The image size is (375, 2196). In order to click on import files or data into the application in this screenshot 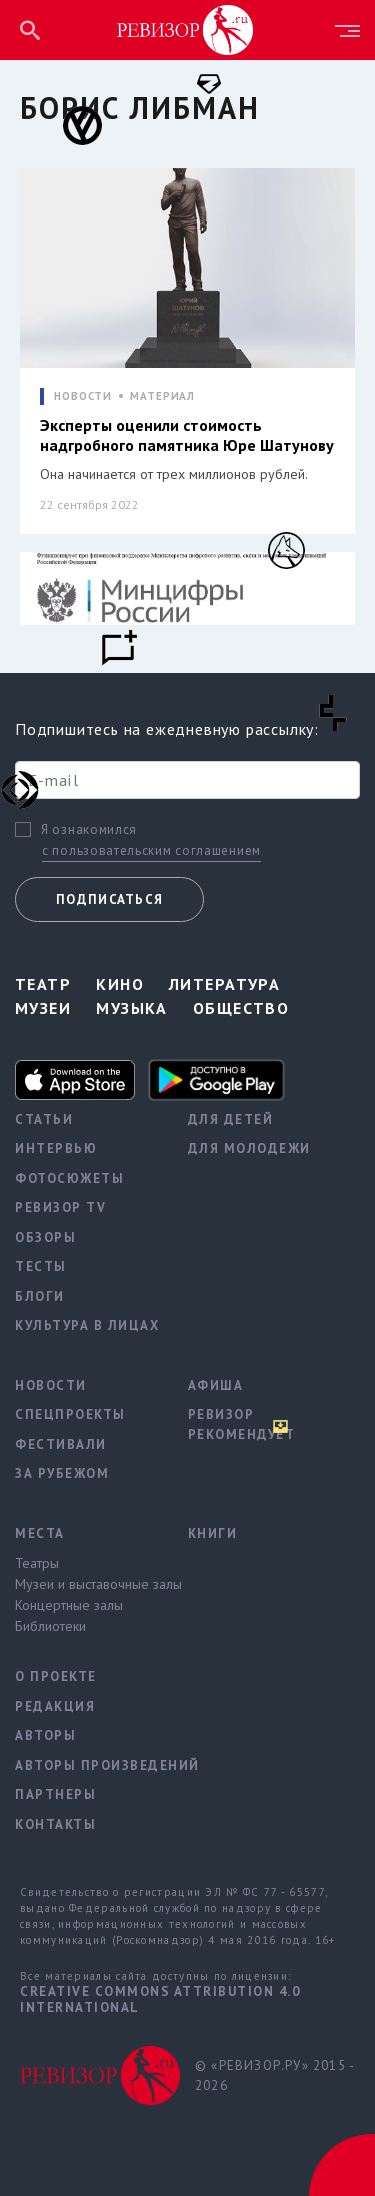, I will do `click(280, 1426)`.